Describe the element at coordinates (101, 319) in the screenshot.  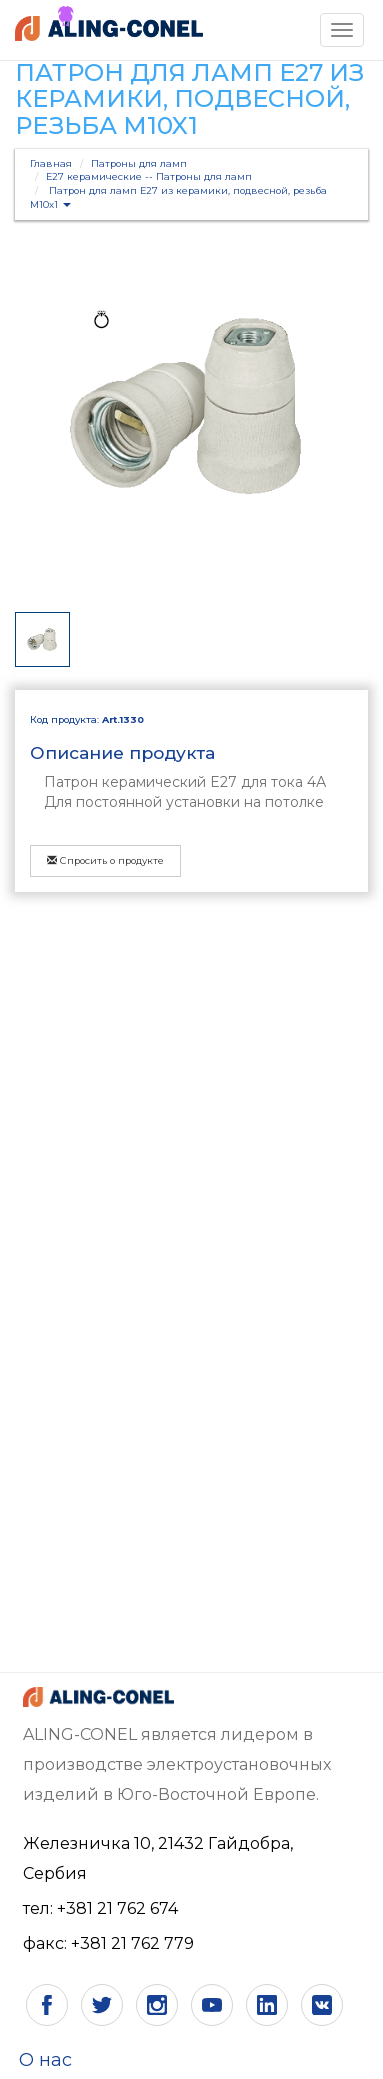
I see `indicates premium or luxury item status` at that location.